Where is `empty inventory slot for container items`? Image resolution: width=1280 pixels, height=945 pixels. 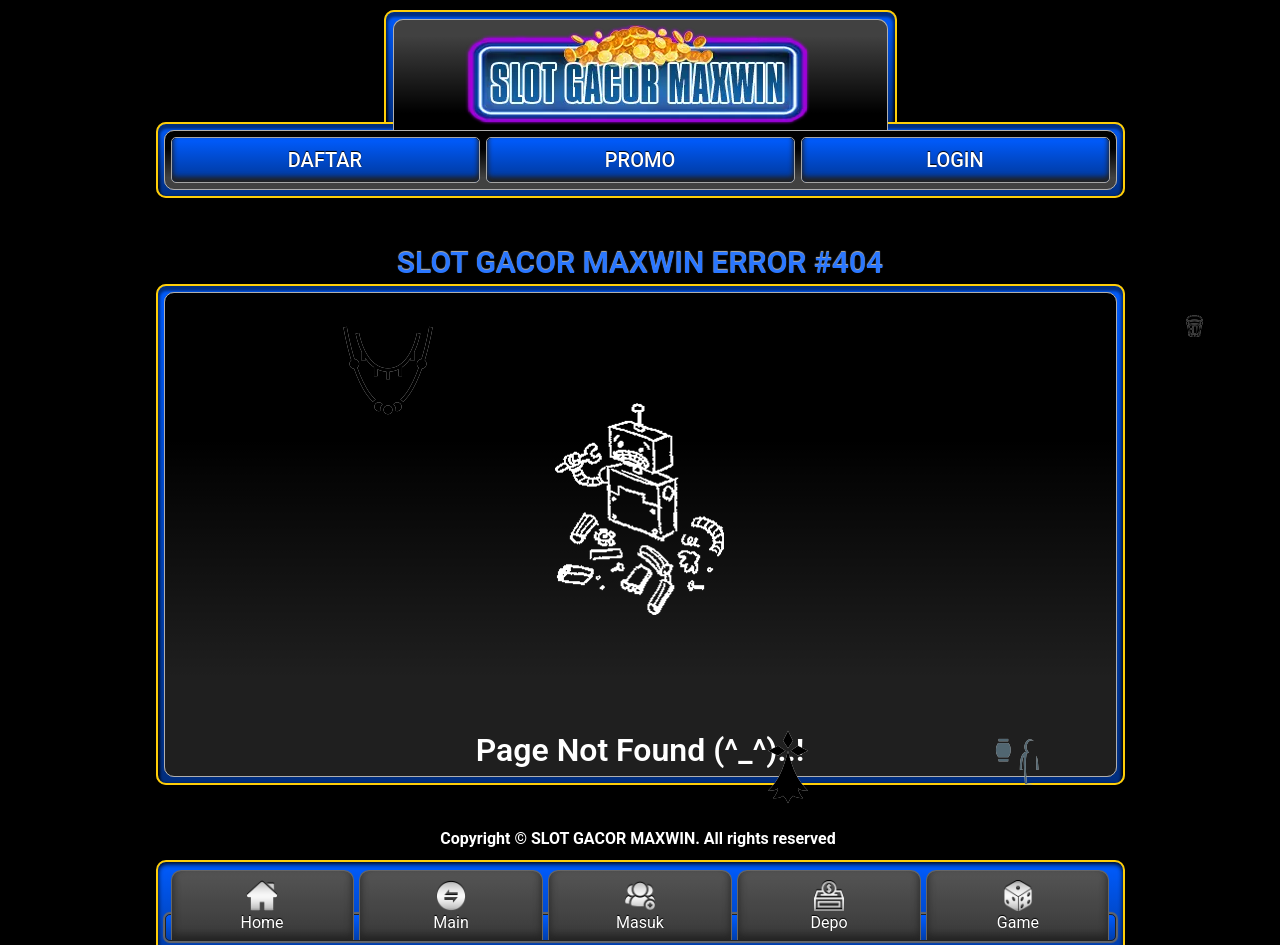 empty inventory slot for container items is located at coordinates (1194, 325).